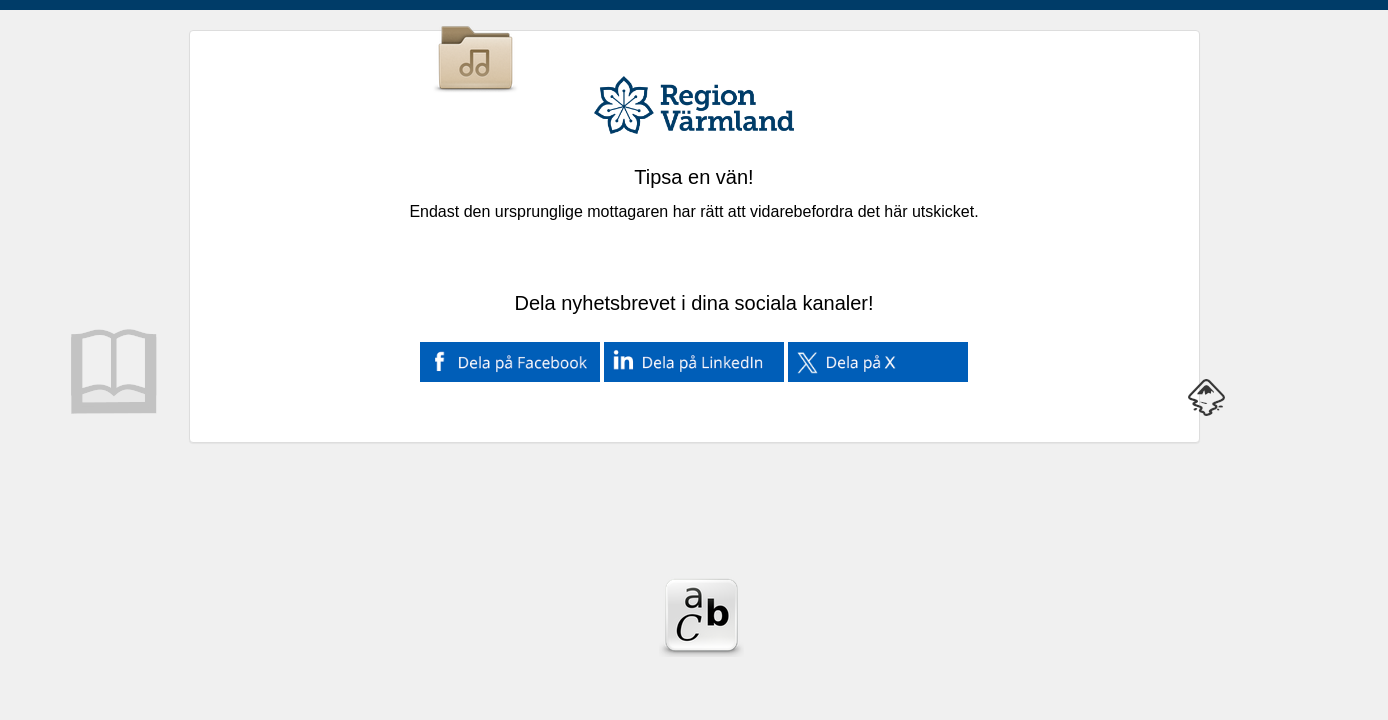 The image size is (1388, 720). What do you see at coordinates (701, 614) in the screenshot?
I see `adjust font settings for your desktop` at bounding box center [701, 614].